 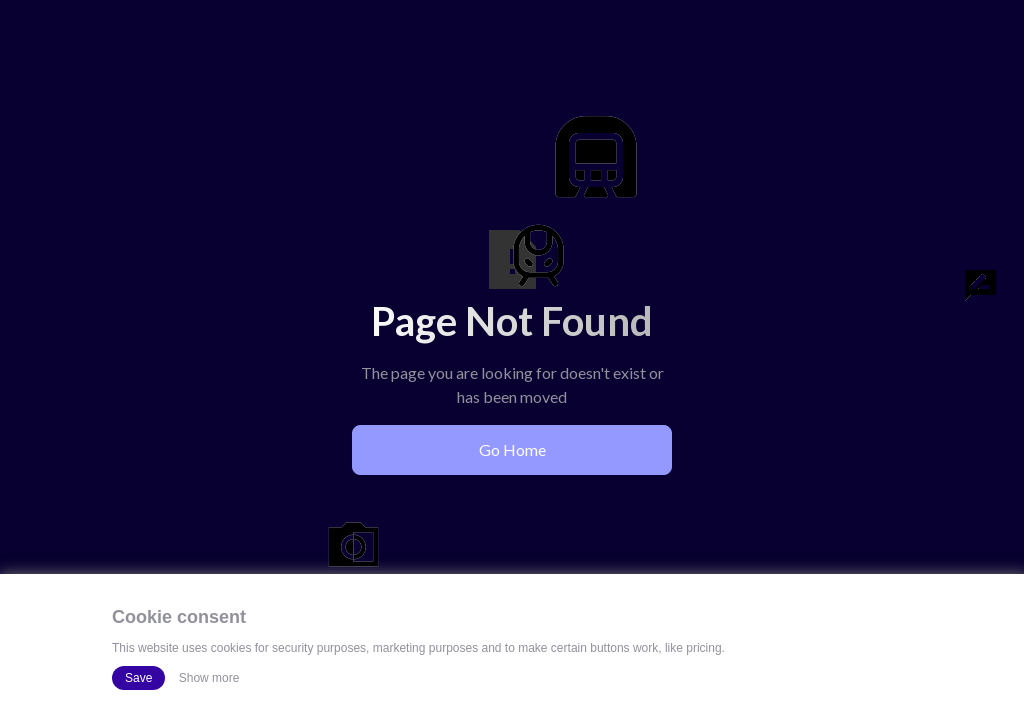 What do you see at coordinates (538, 255) in the screenshot?
I see `view train or rail transit options` at bounding box center [538, 255].